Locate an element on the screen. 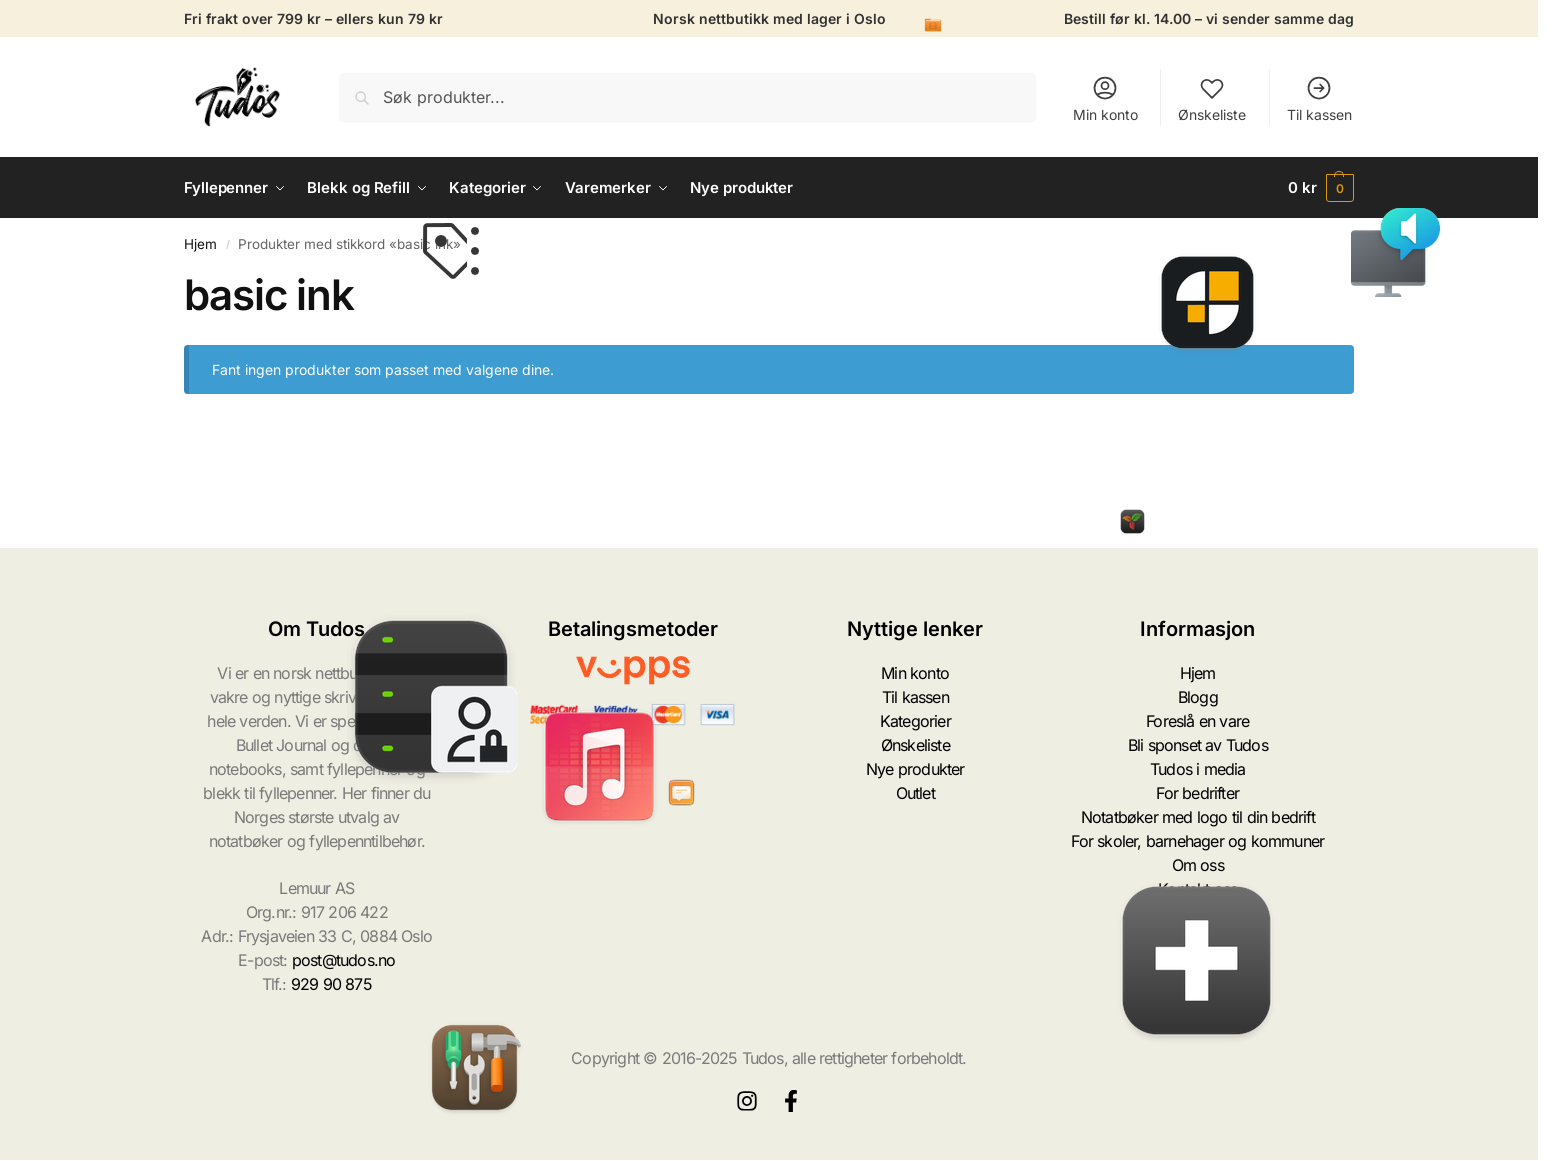 Image resolution: width=1553 pixels, height=1161 pixels. open messaging app is located at coordinates (681, 792).